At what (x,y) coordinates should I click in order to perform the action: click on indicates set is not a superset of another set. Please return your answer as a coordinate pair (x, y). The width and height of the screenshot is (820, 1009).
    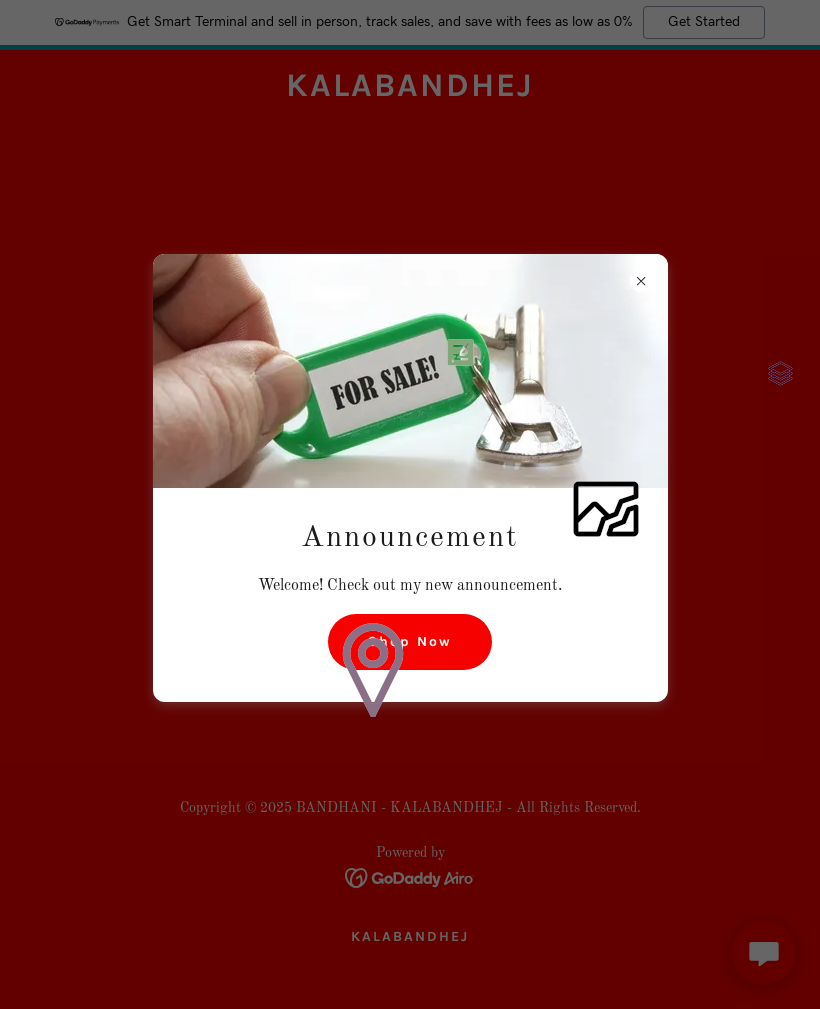
    Looking at the image, I should click on (460, 352).